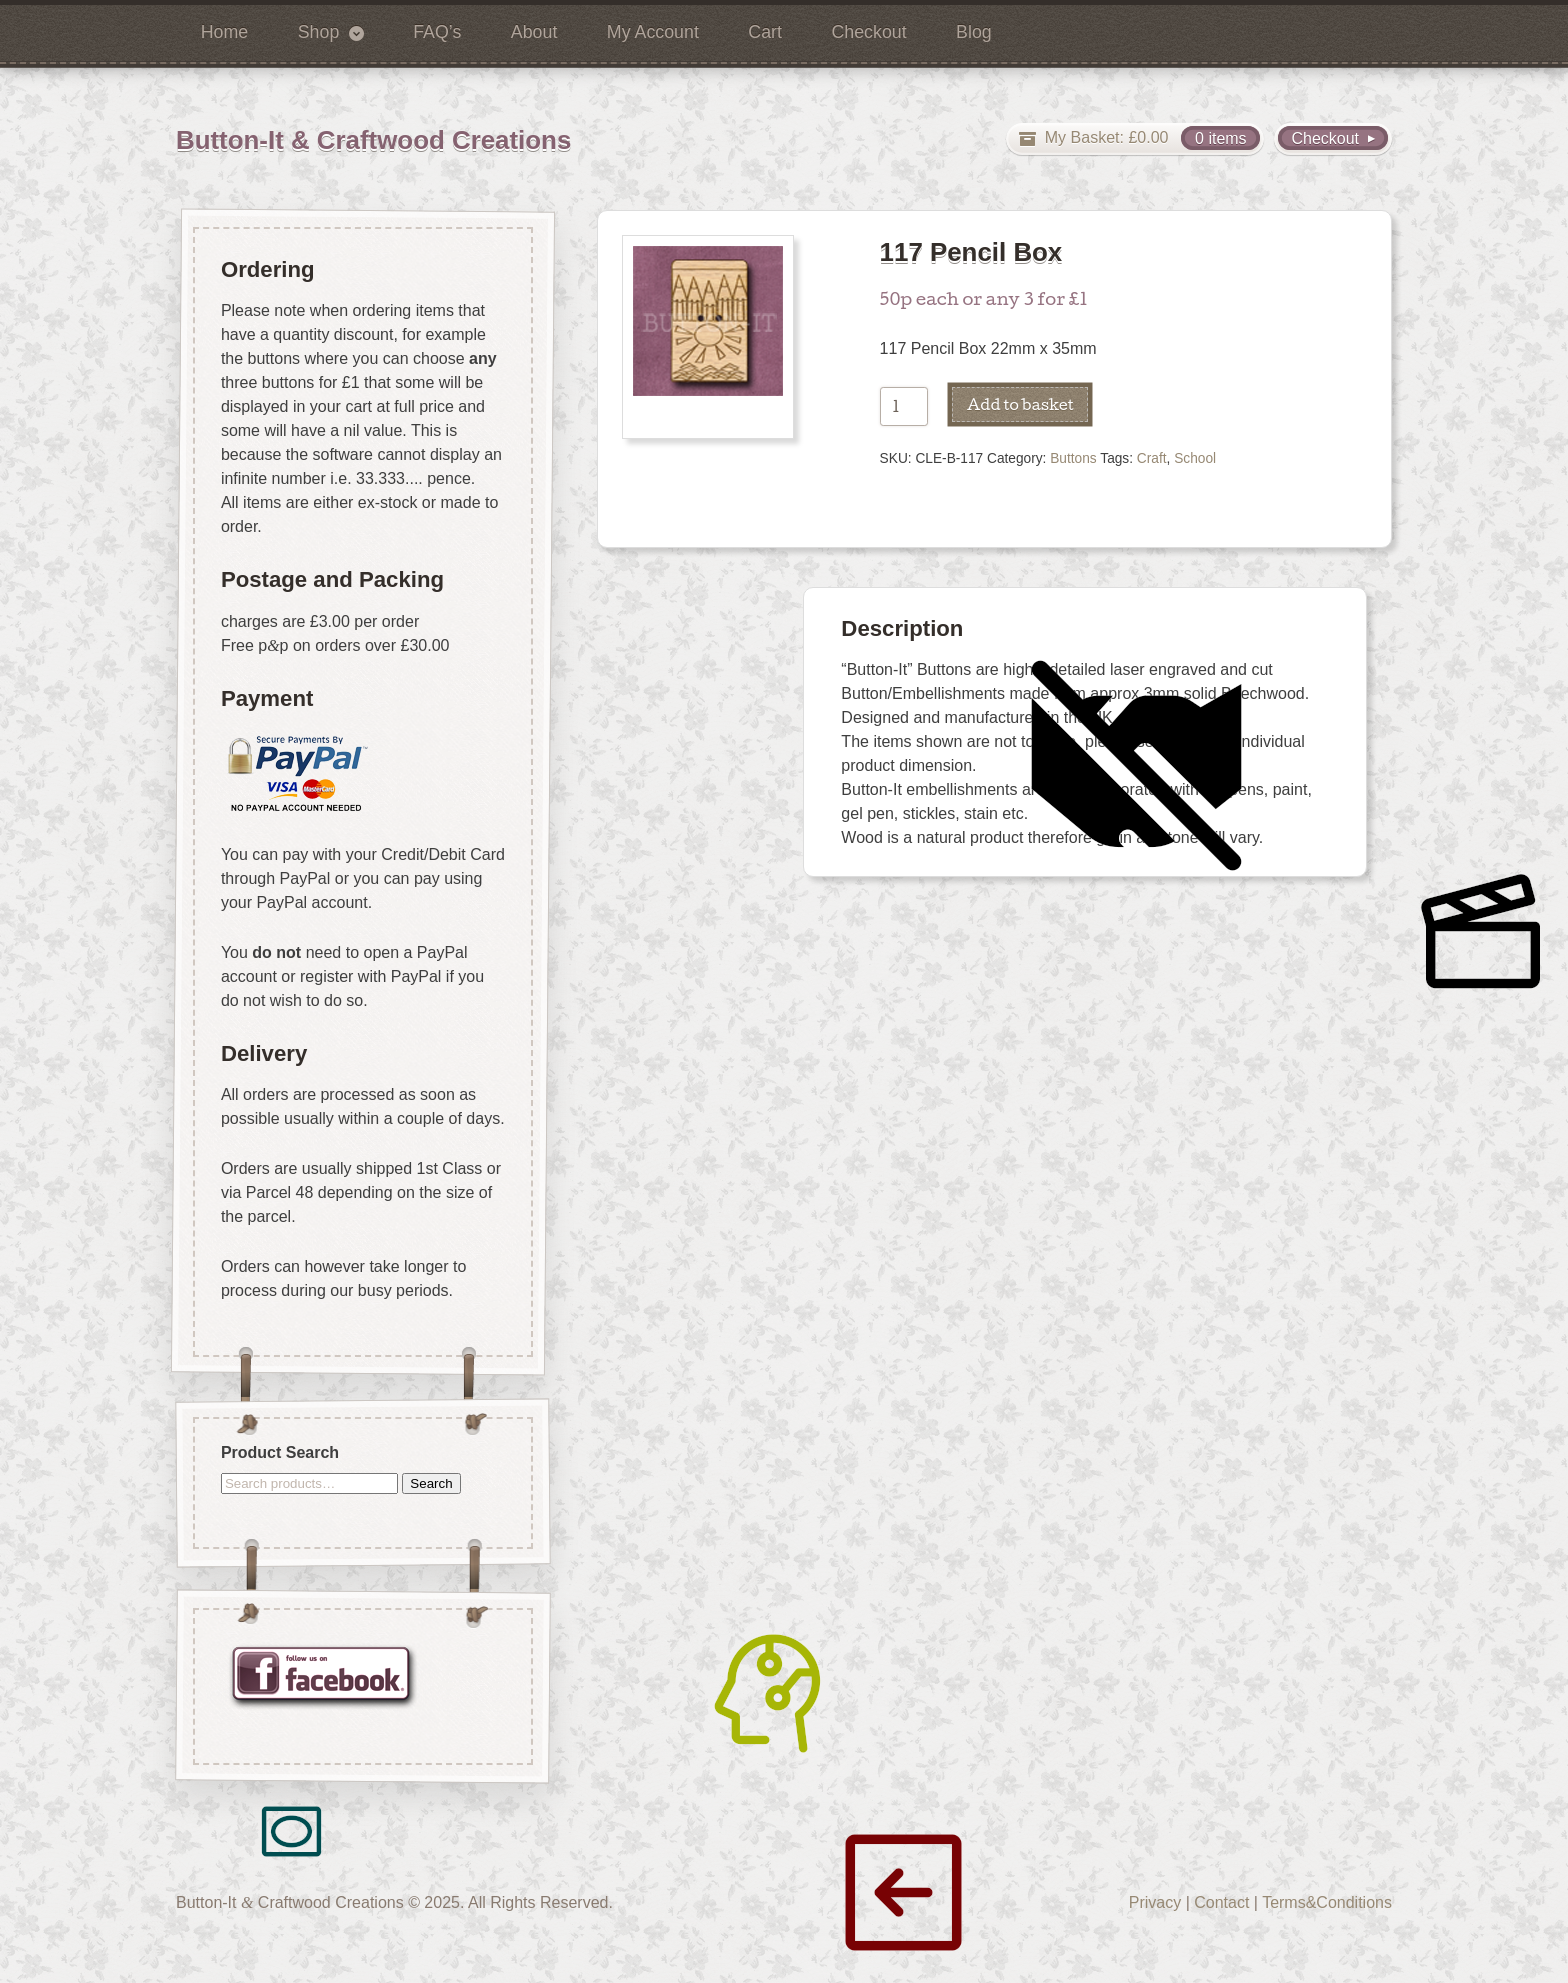  What do you see at coordinates (291, 1831) in the screenshot?
I see `apply vignette effect to photo` at bounding box center [291, 1831].